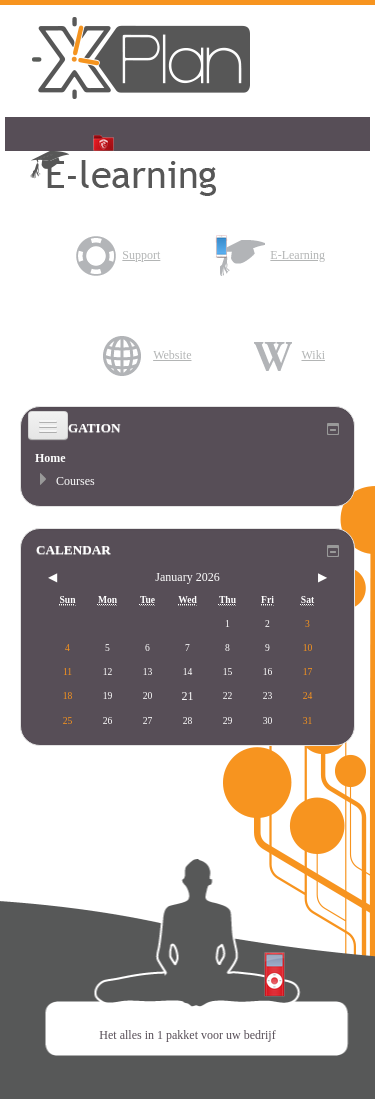 This screenshot has height=1099, width=375. Describe the element at coordinates (274, 974) in the screenshot. I see `indicates a connected iPod nano device` at that location.